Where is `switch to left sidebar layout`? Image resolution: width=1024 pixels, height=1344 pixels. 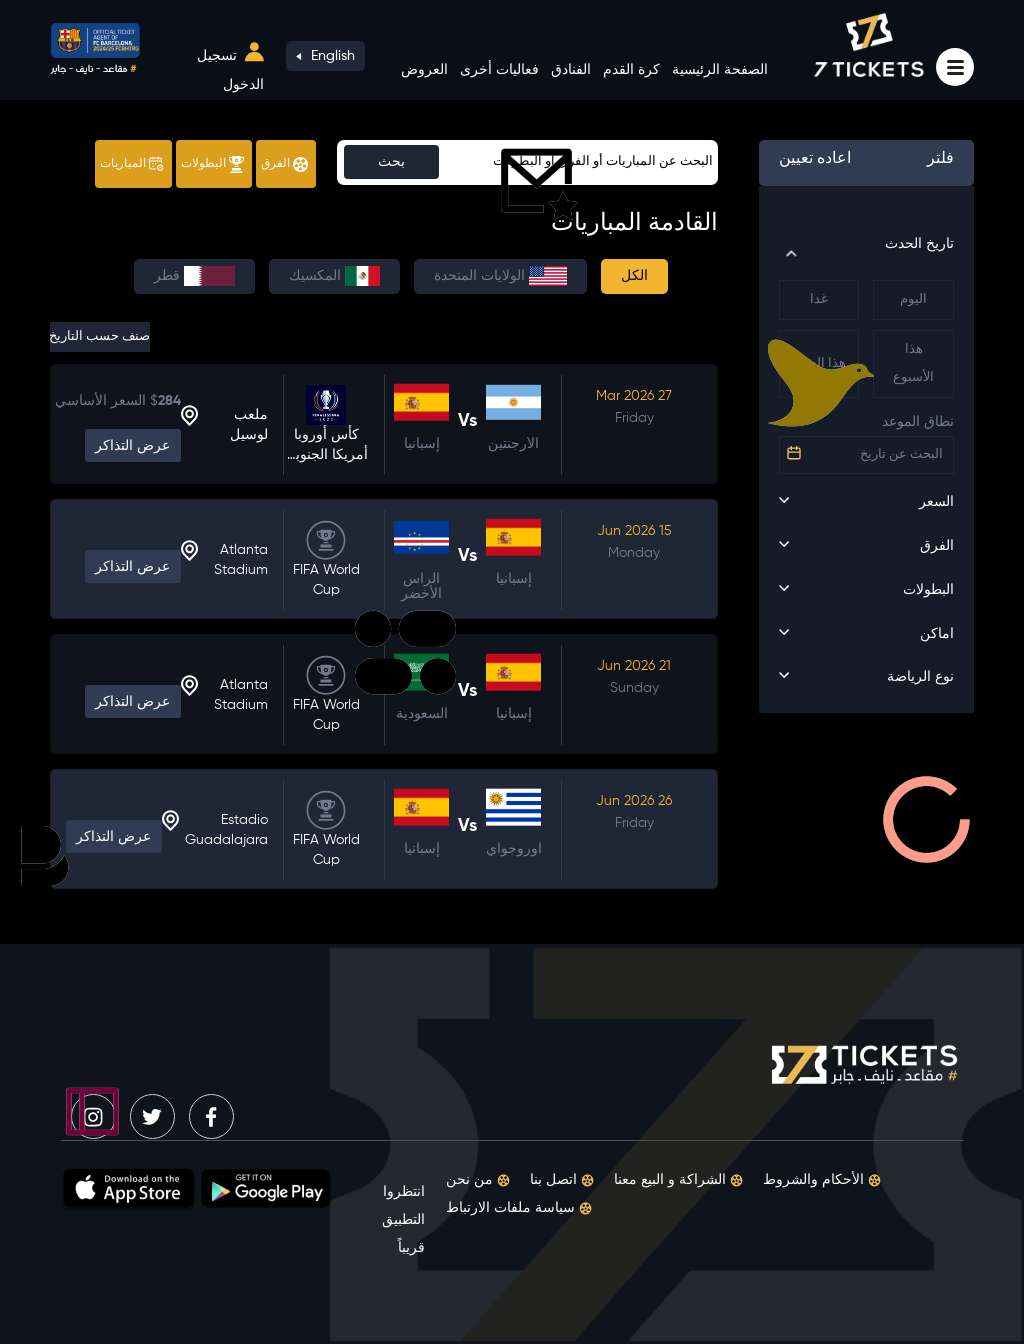
switch to left sidebar layout is located at coordinates (92, 1111).